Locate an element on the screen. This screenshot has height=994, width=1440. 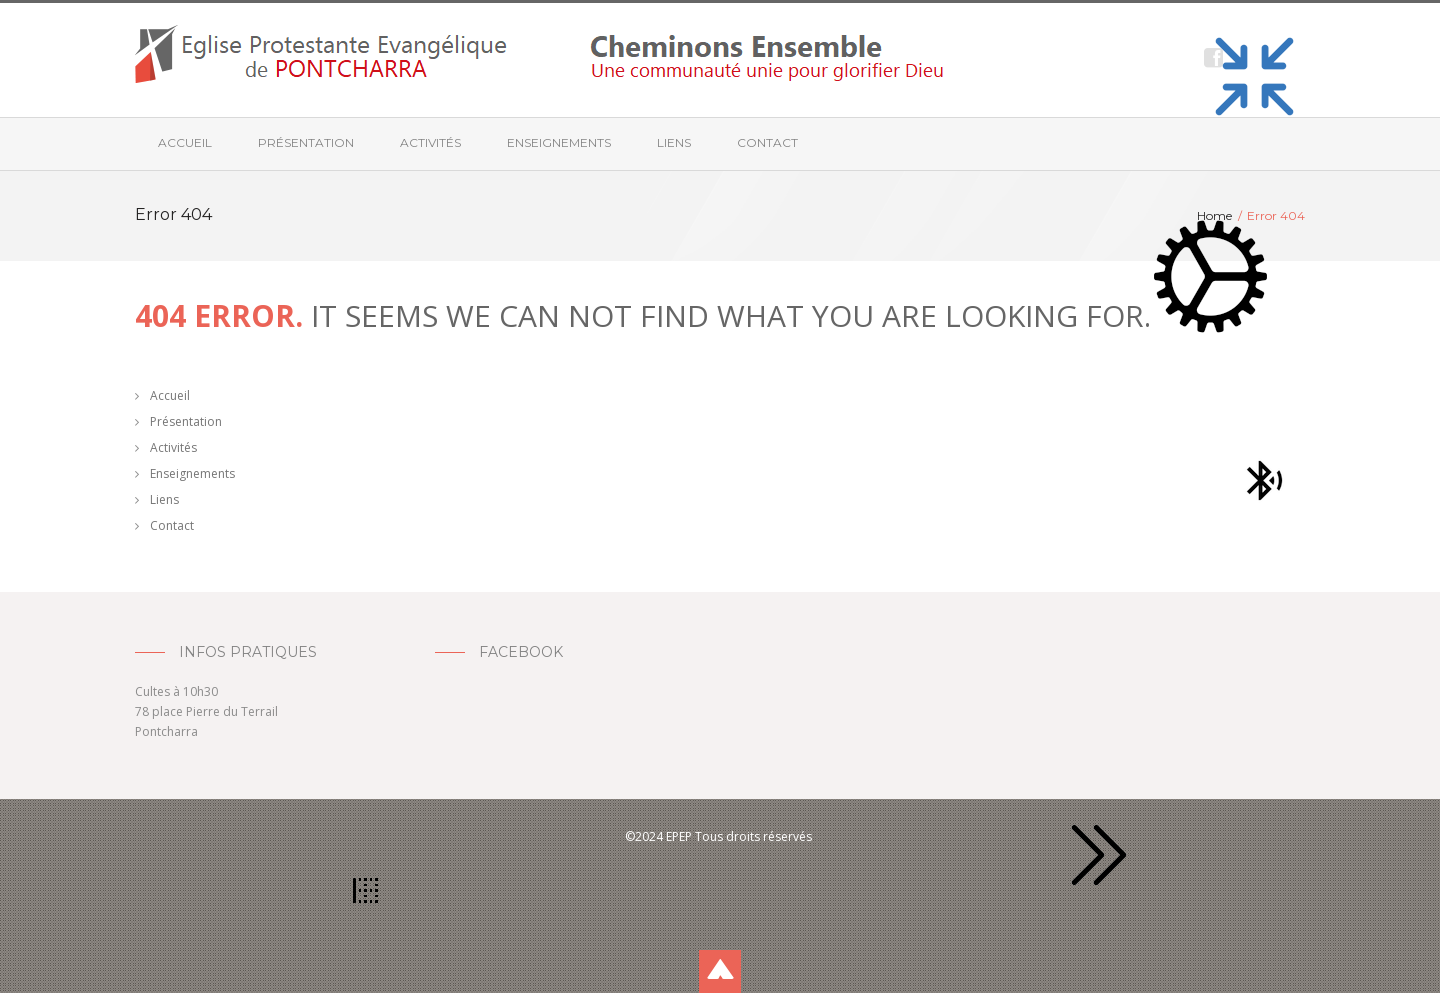
access settings is located at coordinates (1210, 276).